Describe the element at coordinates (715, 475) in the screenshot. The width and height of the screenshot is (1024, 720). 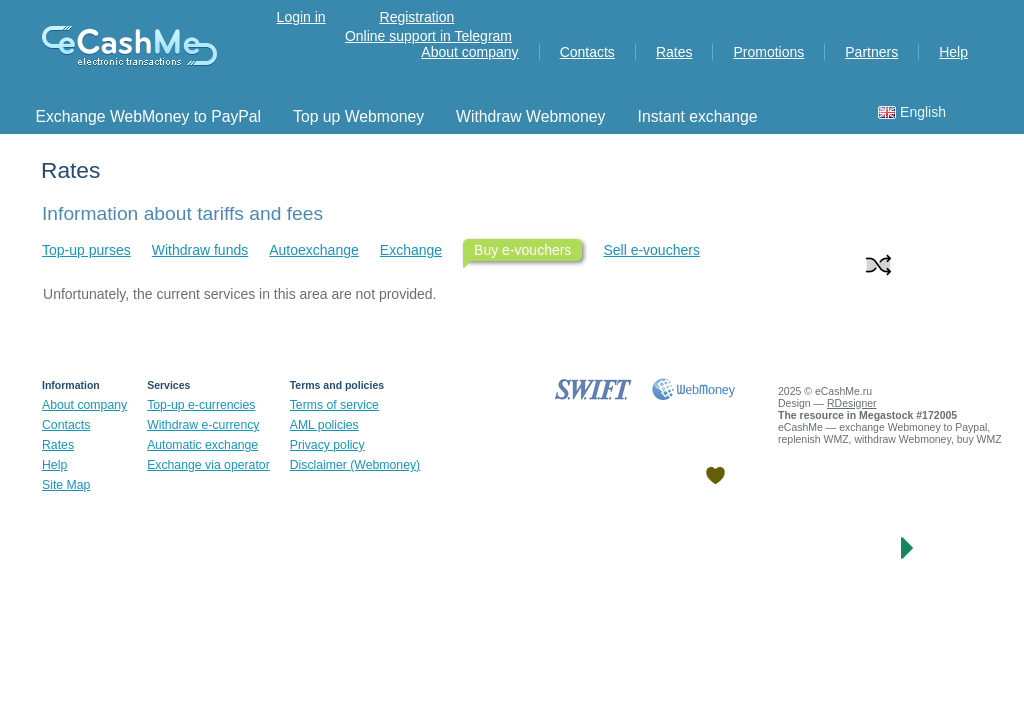
I see `add to favorites` at that location.